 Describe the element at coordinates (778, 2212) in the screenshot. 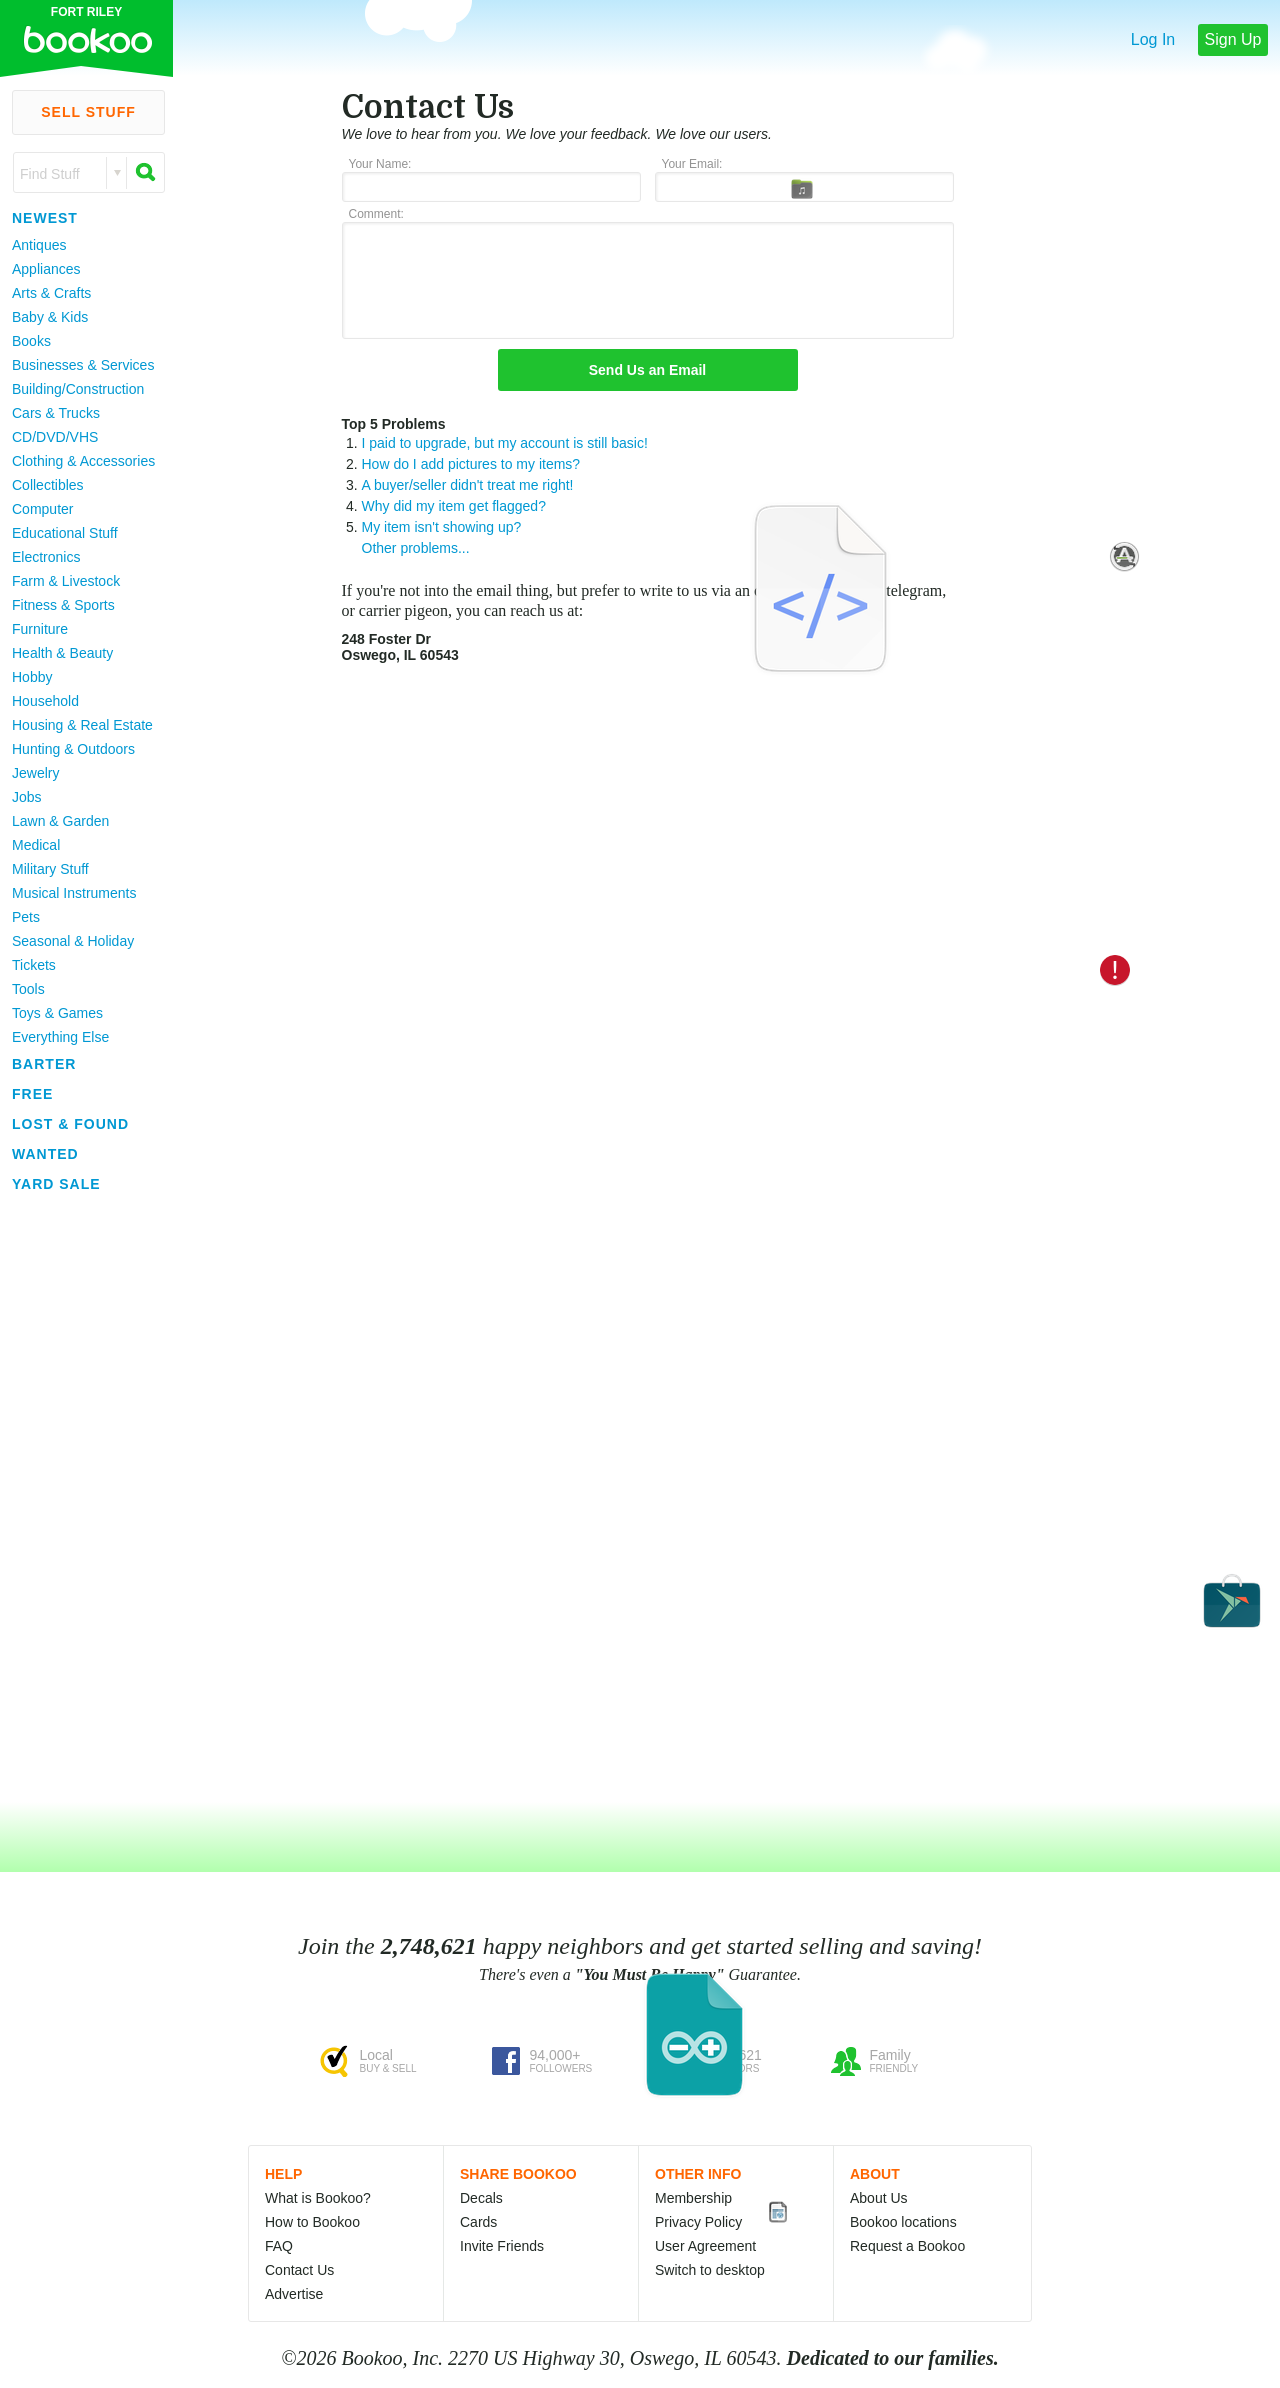

I see `libreoffice web template file type` at that location.